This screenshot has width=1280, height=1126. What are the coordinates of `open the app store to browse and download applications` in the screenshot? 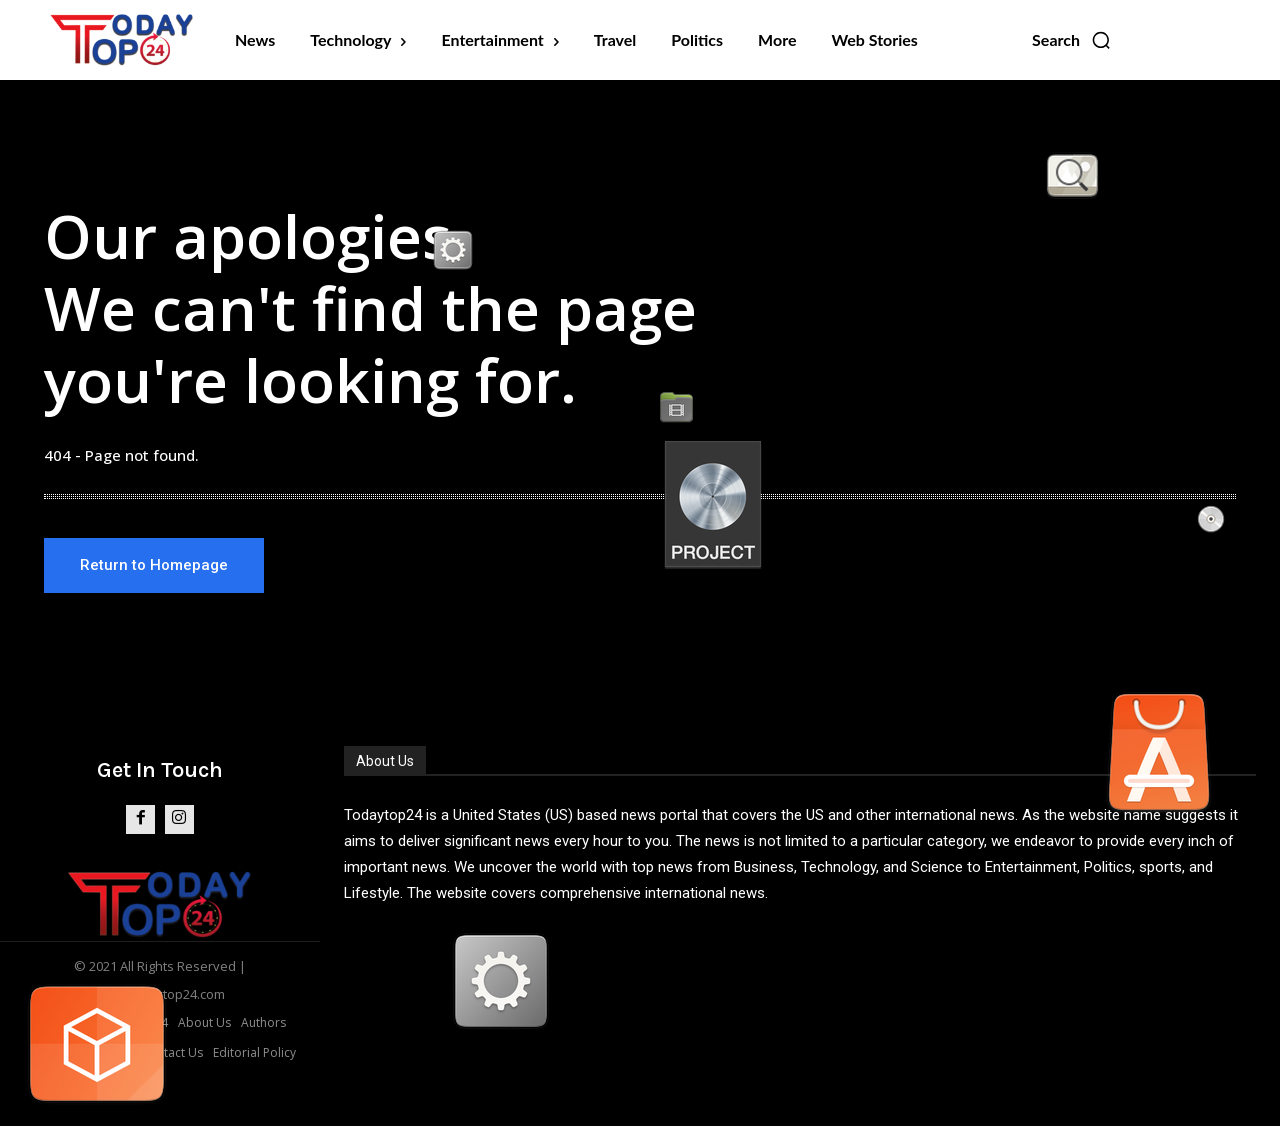 It's located at (1159, 752).